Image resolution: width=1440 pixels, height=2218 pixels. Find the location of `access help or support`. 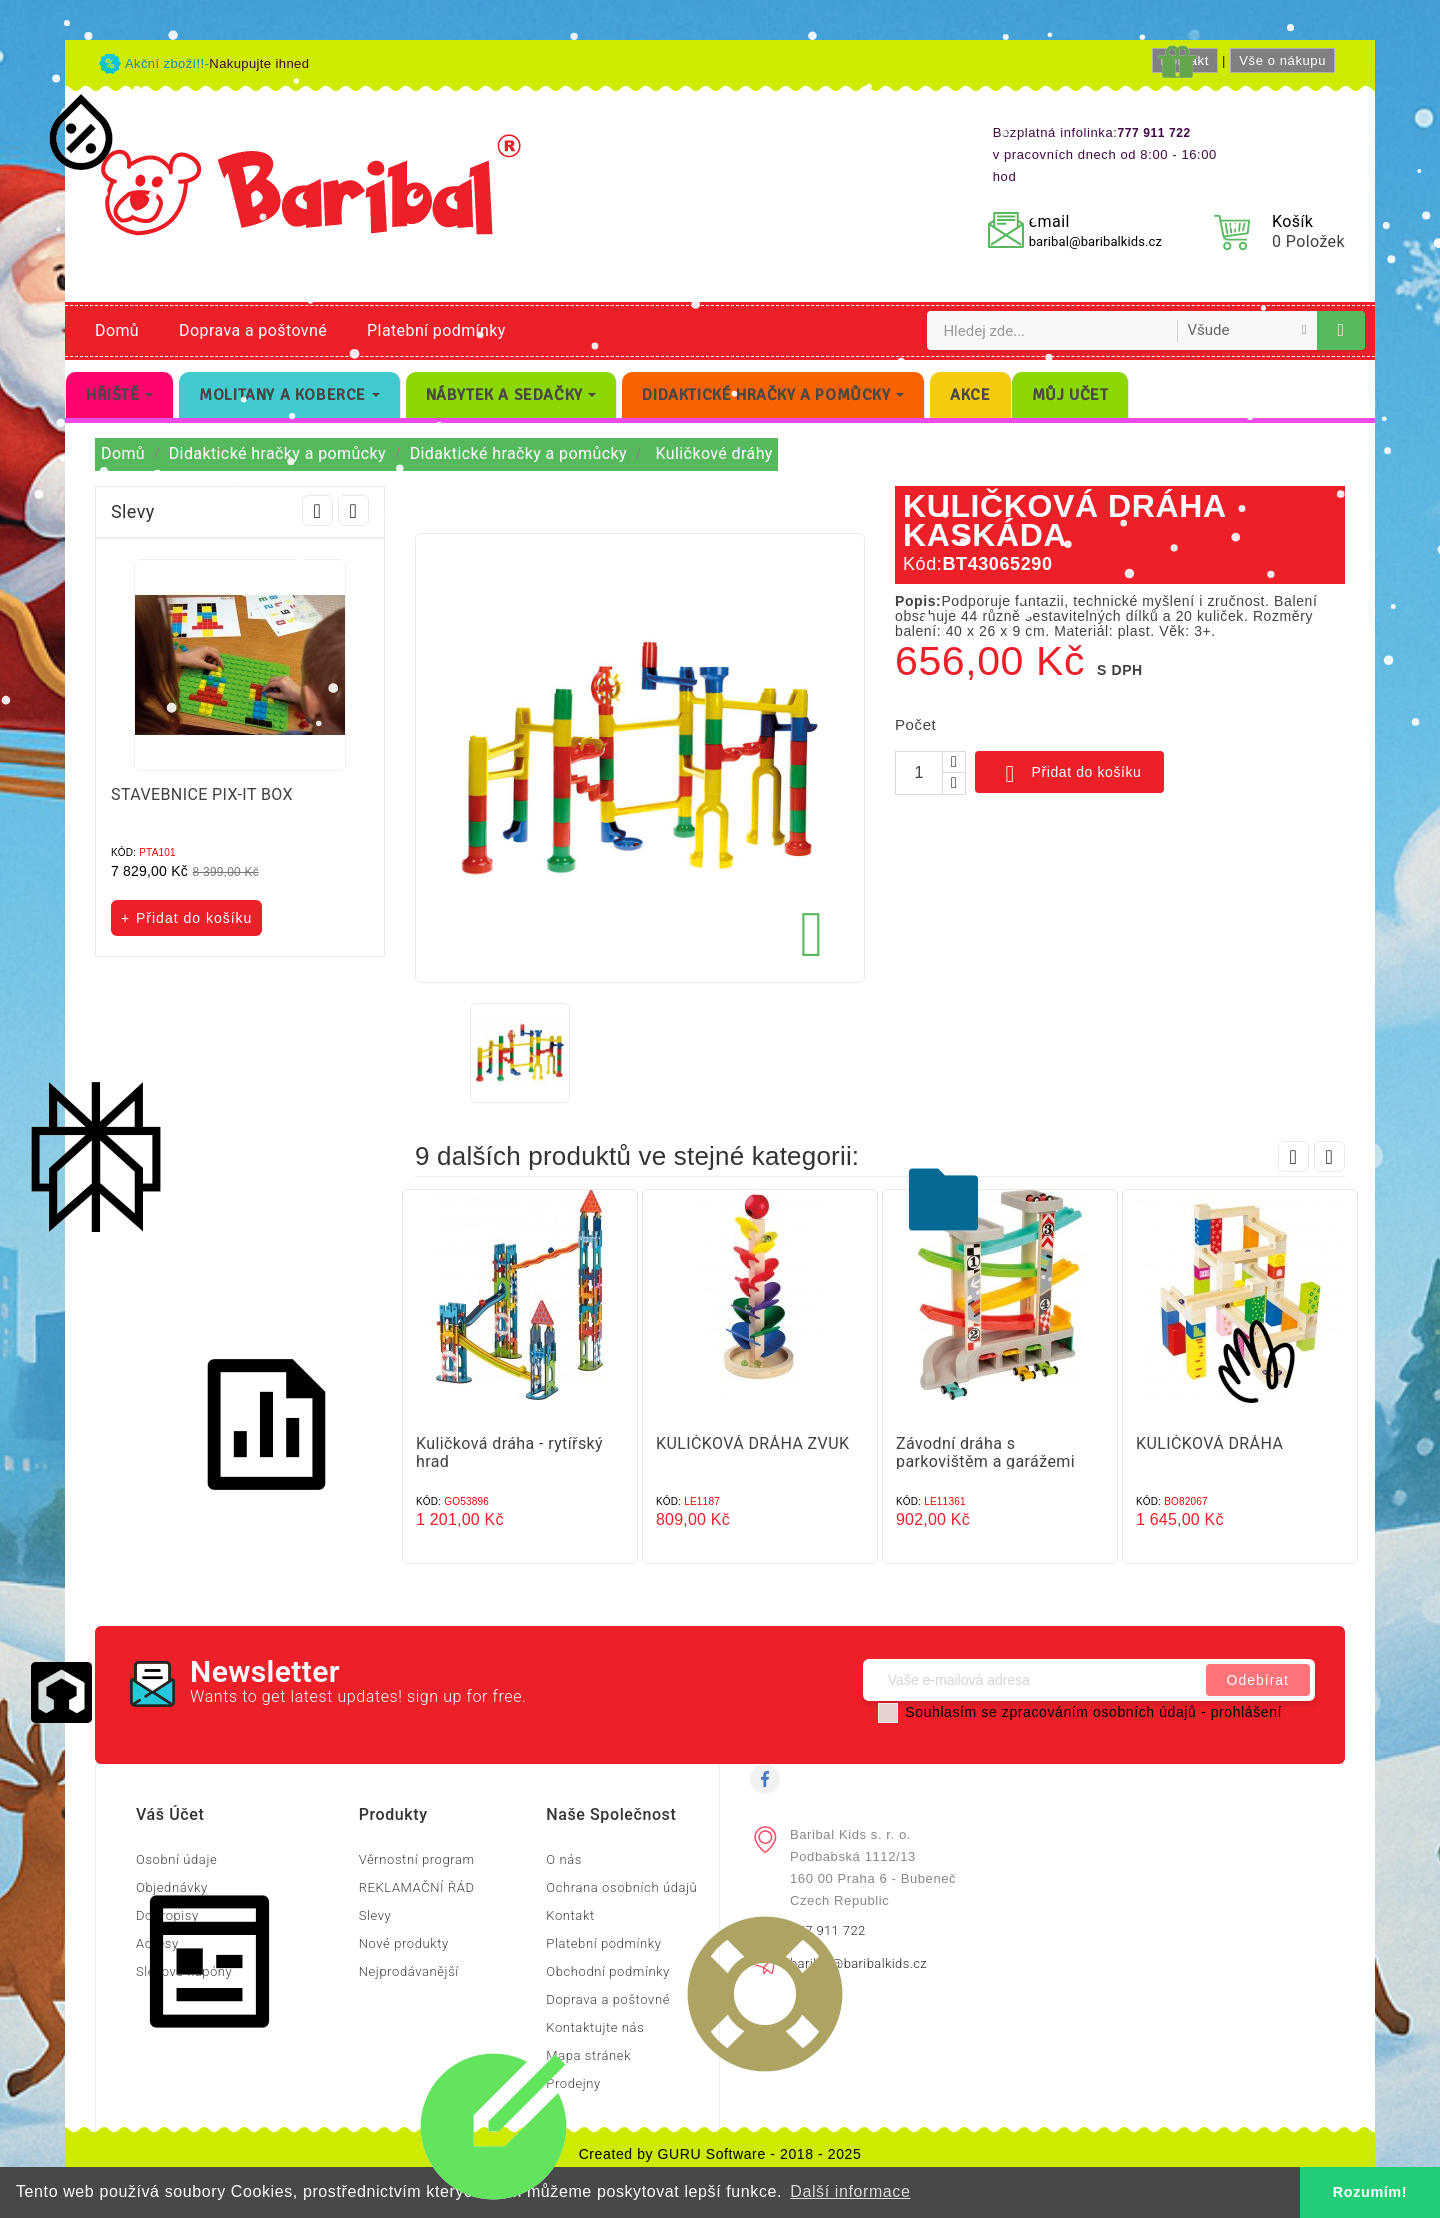

access help or support is located at coordinates (765, 1994).